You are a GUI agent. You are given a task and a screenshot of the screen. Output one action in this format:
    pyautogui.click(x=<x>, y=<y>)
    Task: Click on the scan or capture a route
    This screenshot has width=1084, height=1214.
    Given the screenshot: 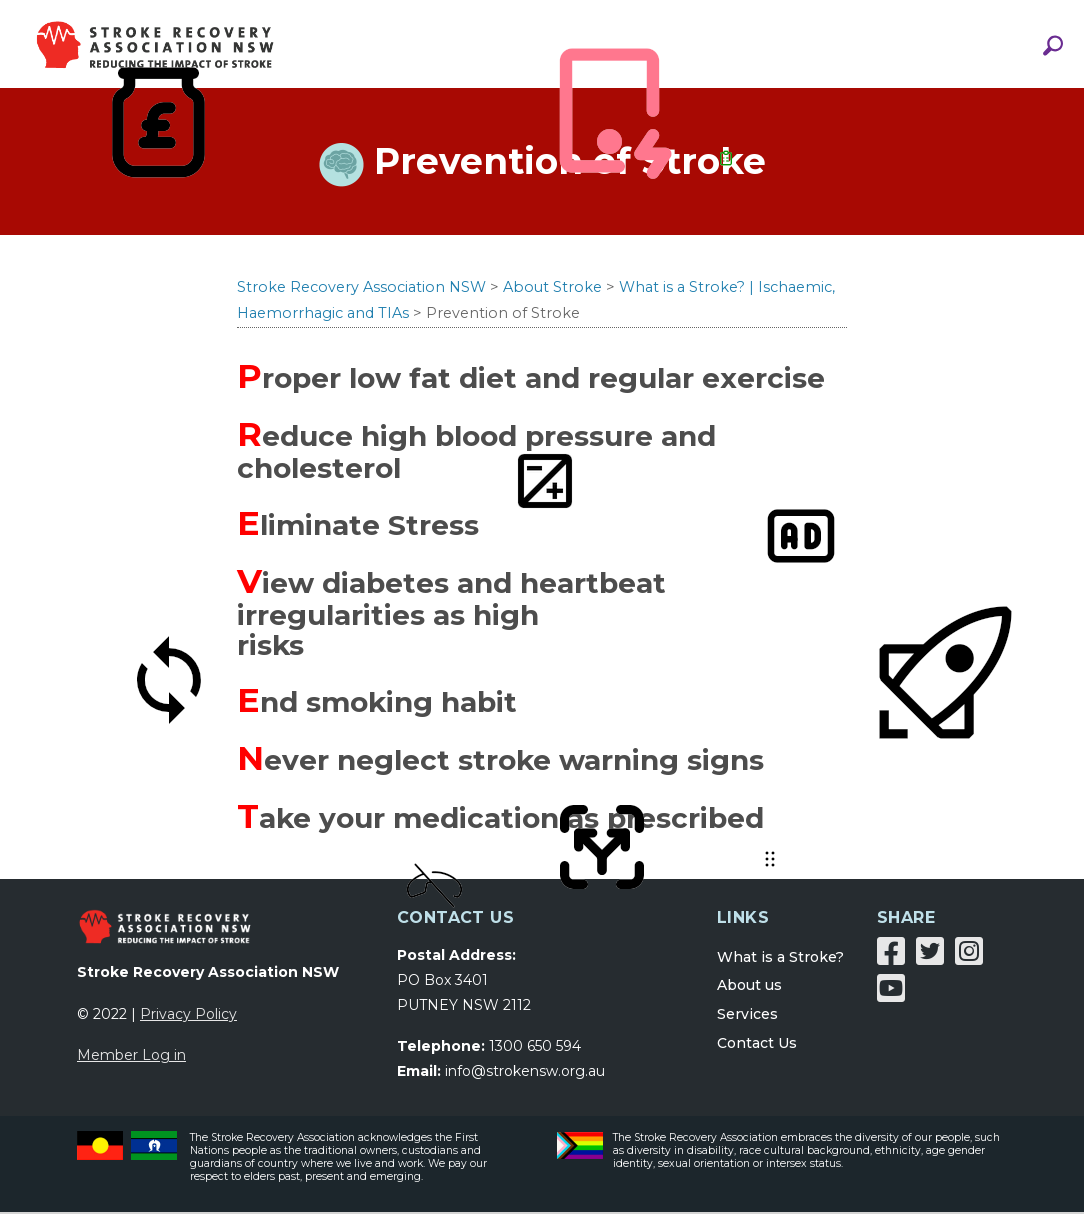 What is the action you would take?
    pyautogui.click(x=602, y=847)
    